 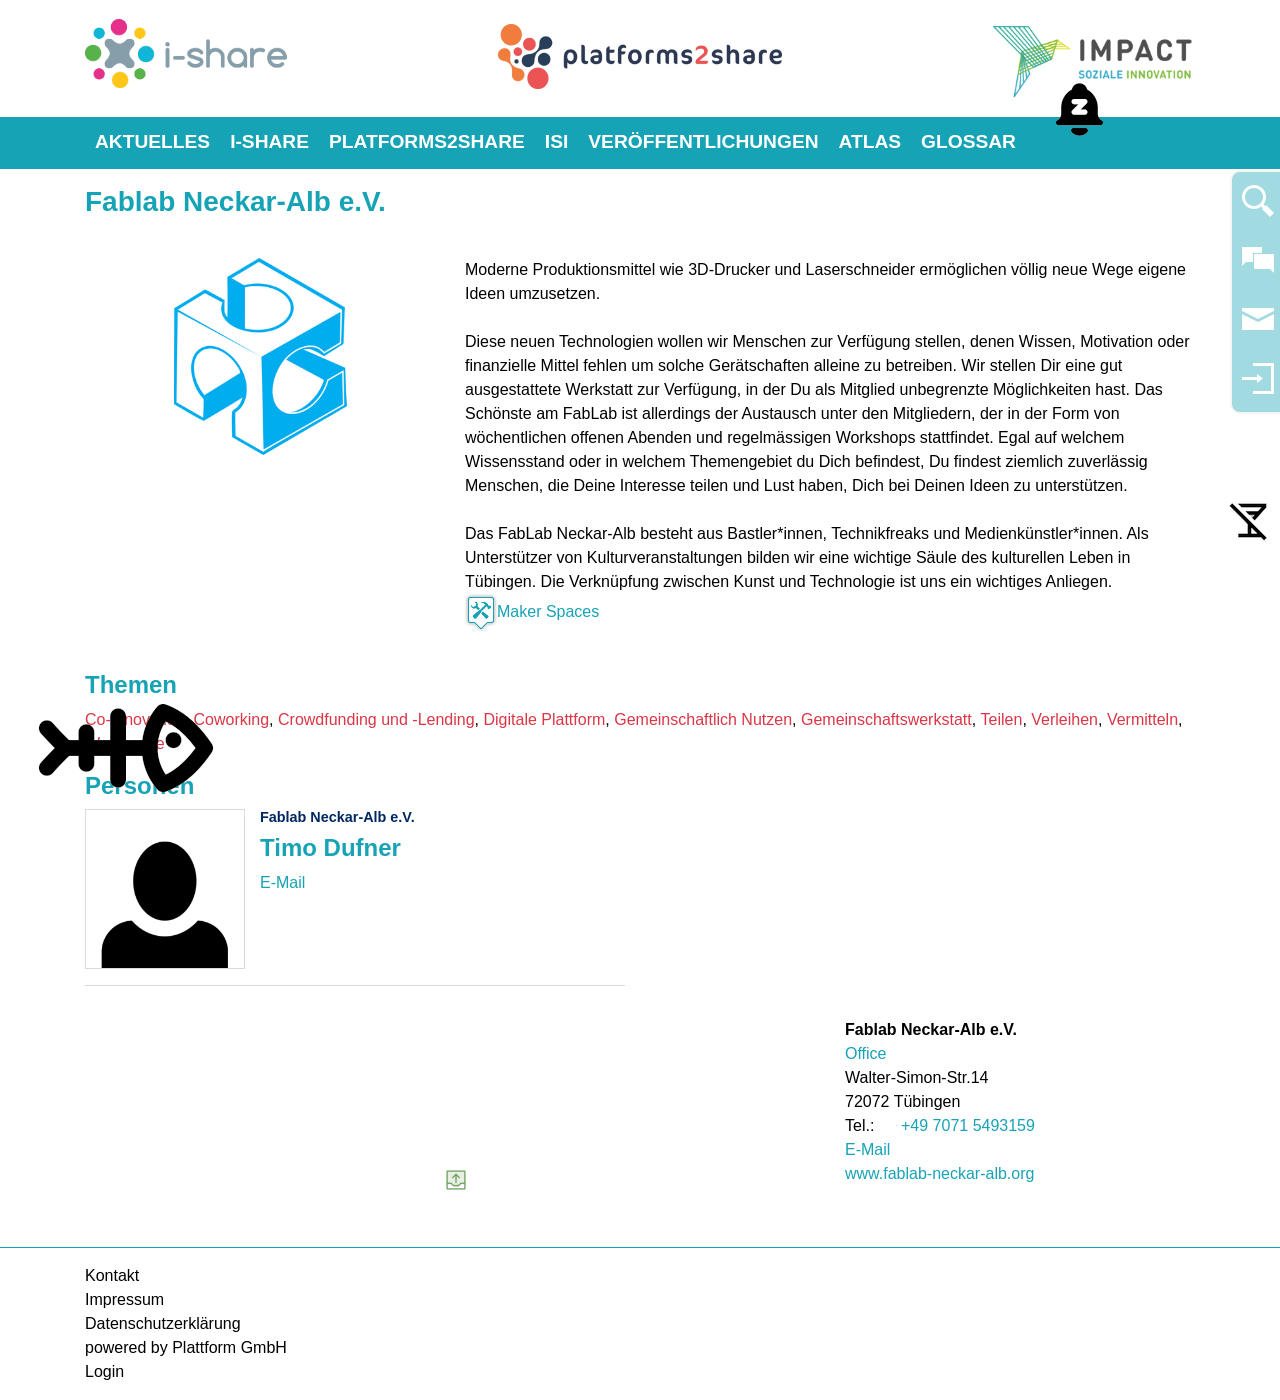 I want to click on indicates empty or consumed content, so click(x=126, y=748).